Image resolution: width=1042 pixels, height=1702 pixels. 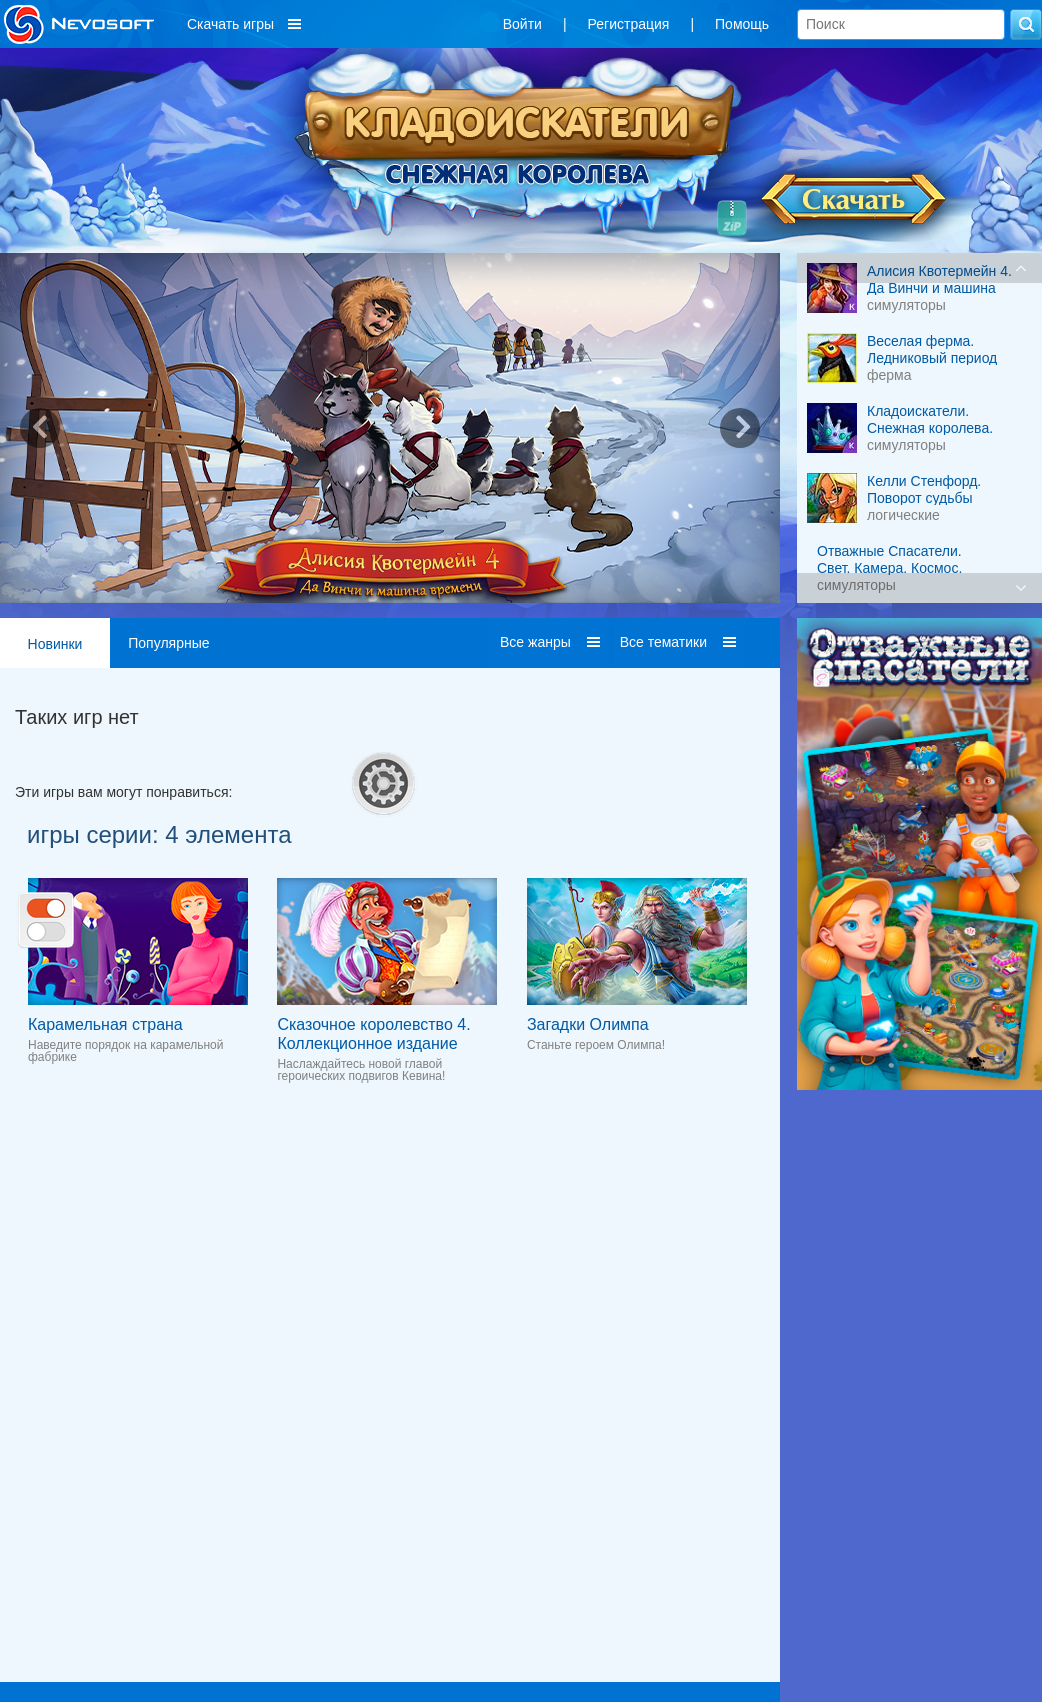 I want to click on access system or application settings, so click(x=383, y=783).